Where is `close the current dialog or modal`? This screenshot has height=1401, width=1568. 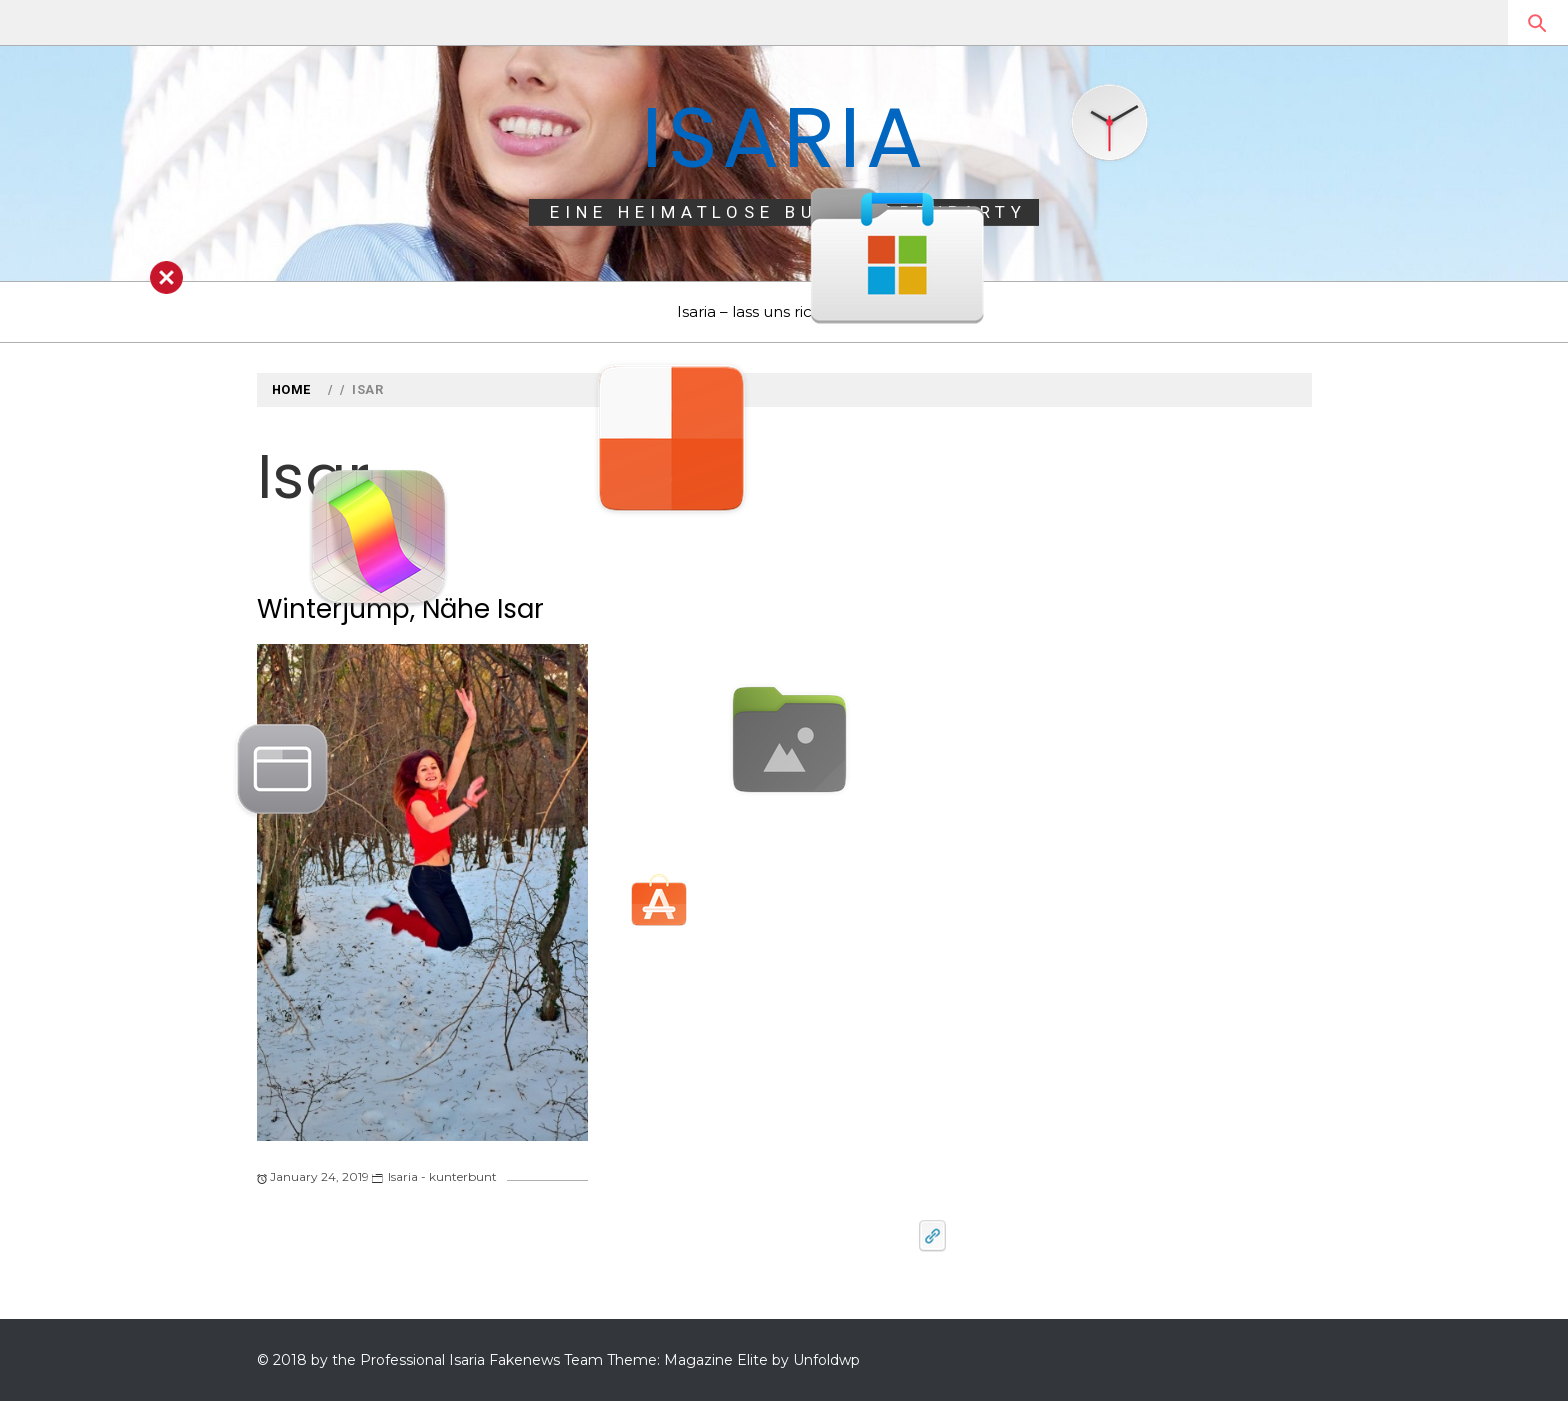 close the current dialog or modal is located at coordinates (166, 277).